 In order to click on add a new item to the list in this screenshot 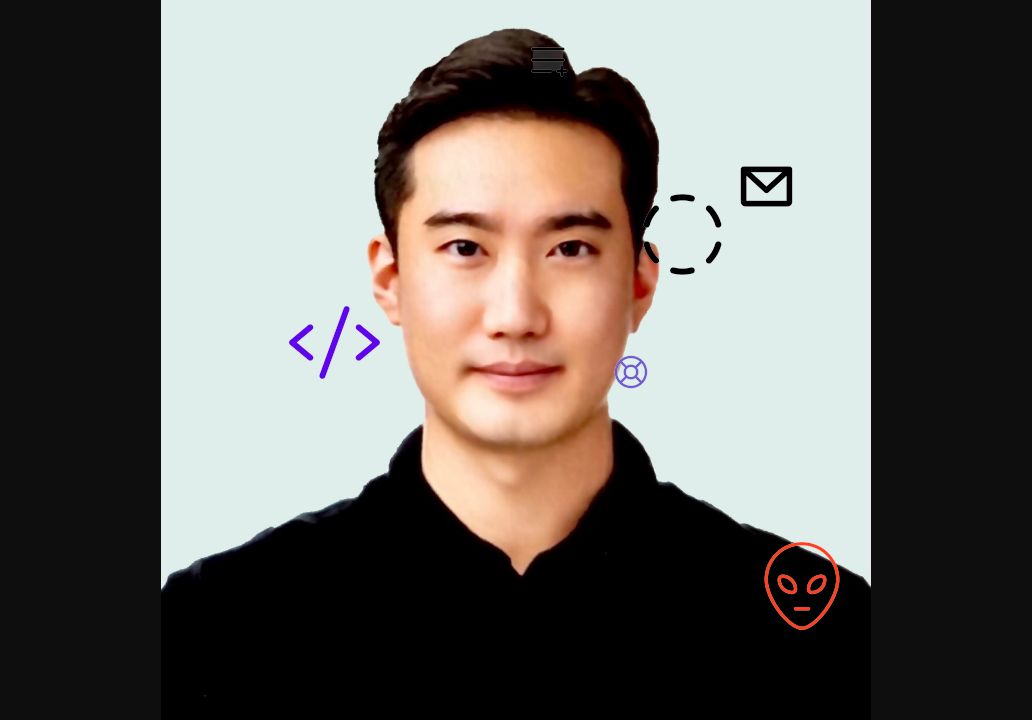, I will do `click(548, 60)`.